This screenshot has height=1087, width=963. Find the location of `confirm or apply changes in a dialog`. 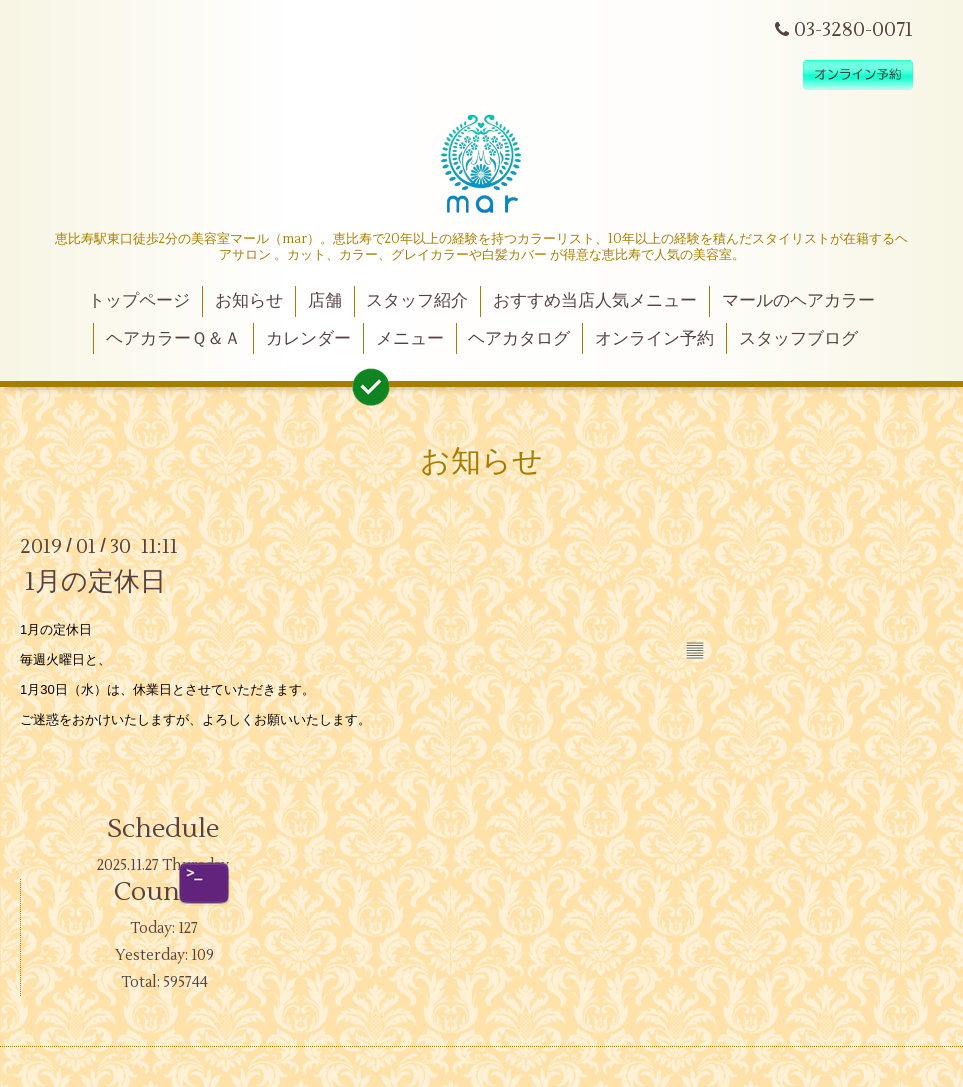

confirm or apply changes in a dialog is located at coordinates (371, 387).